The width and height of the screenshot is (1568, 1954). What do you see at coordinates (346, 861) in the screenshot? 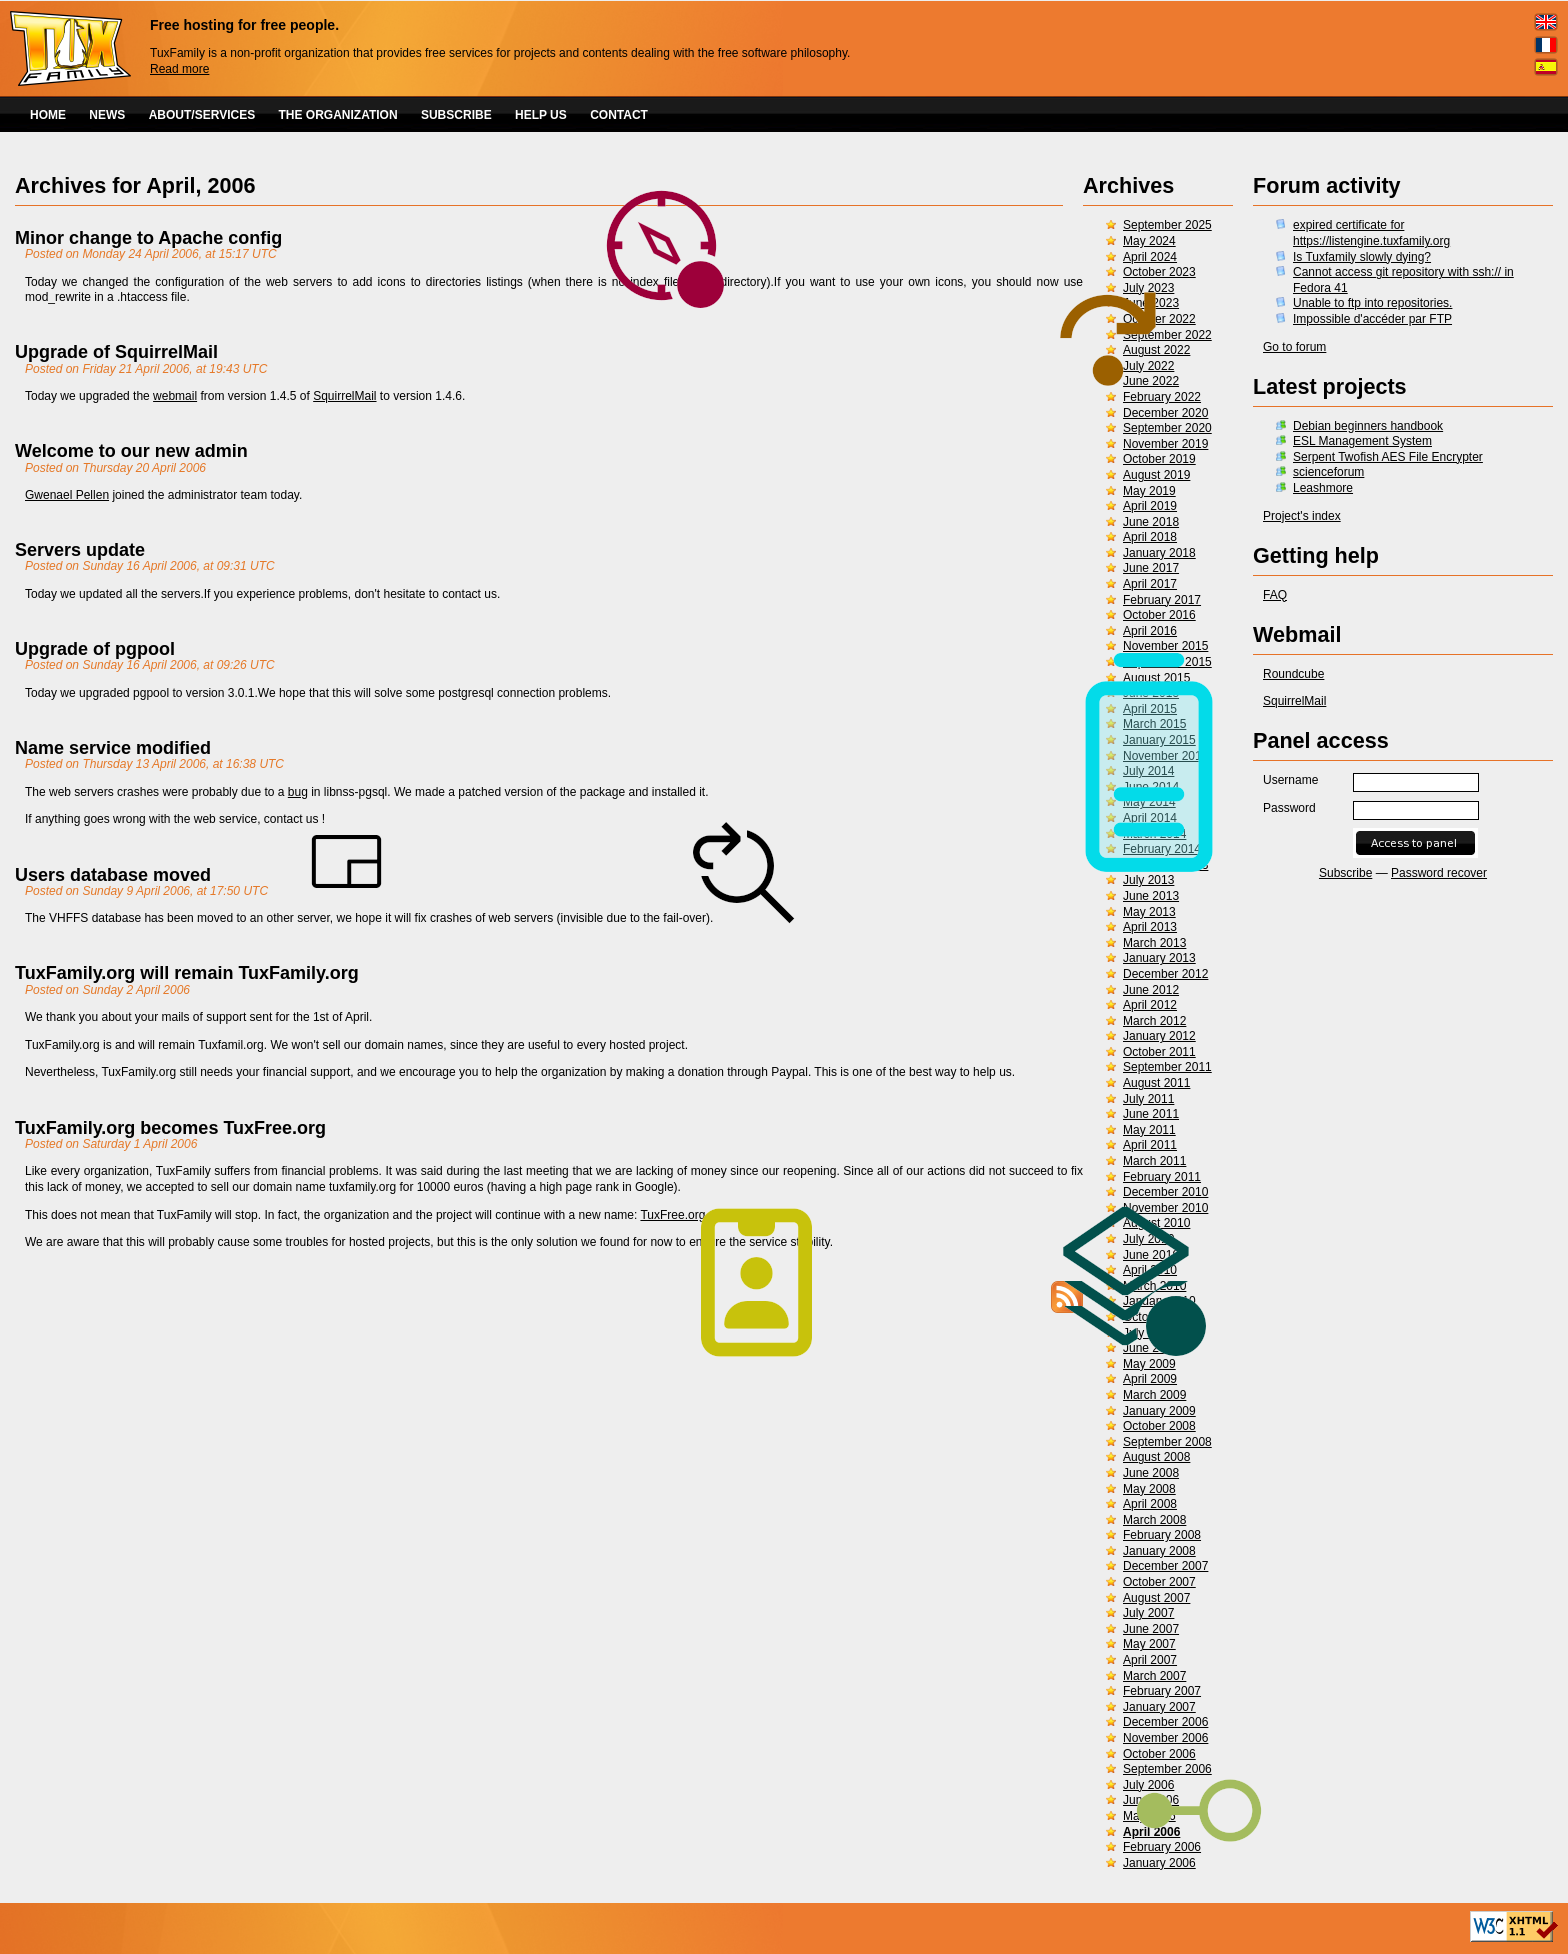
I see `enable picture-in-picture mode` at bounding box center [346, 861].